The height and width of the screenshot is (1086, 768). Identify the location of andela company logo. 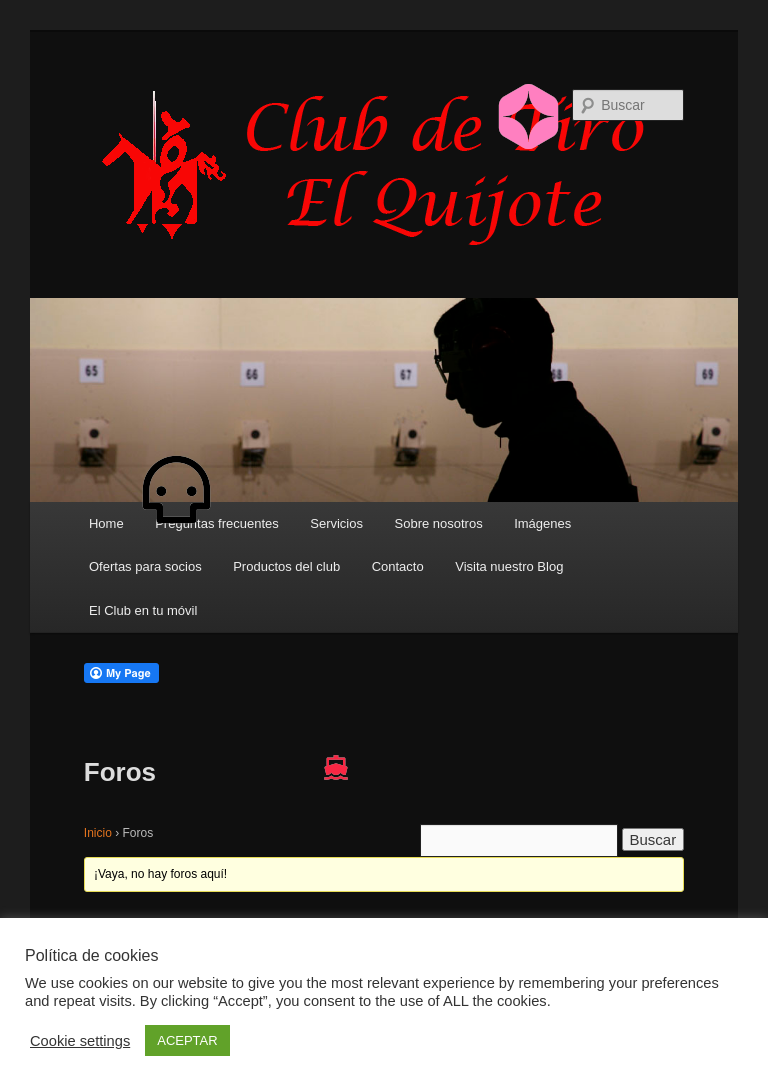
(528, 116).